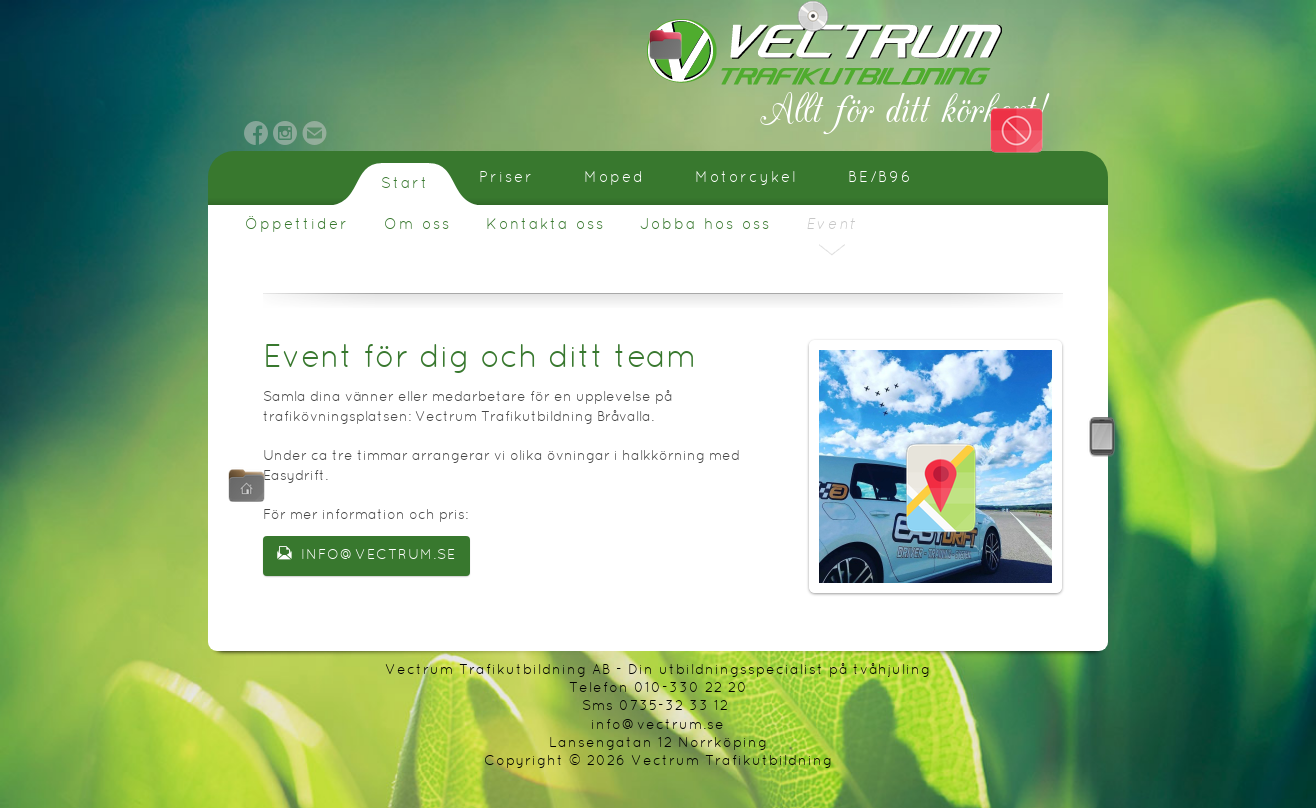 The width and height of the screenshot is (1316, 808). What do you see at coordinates (813, 16) in the screenshot?
I see `indicates a DVD or optical disc drive` at bounding box center [813, 16].